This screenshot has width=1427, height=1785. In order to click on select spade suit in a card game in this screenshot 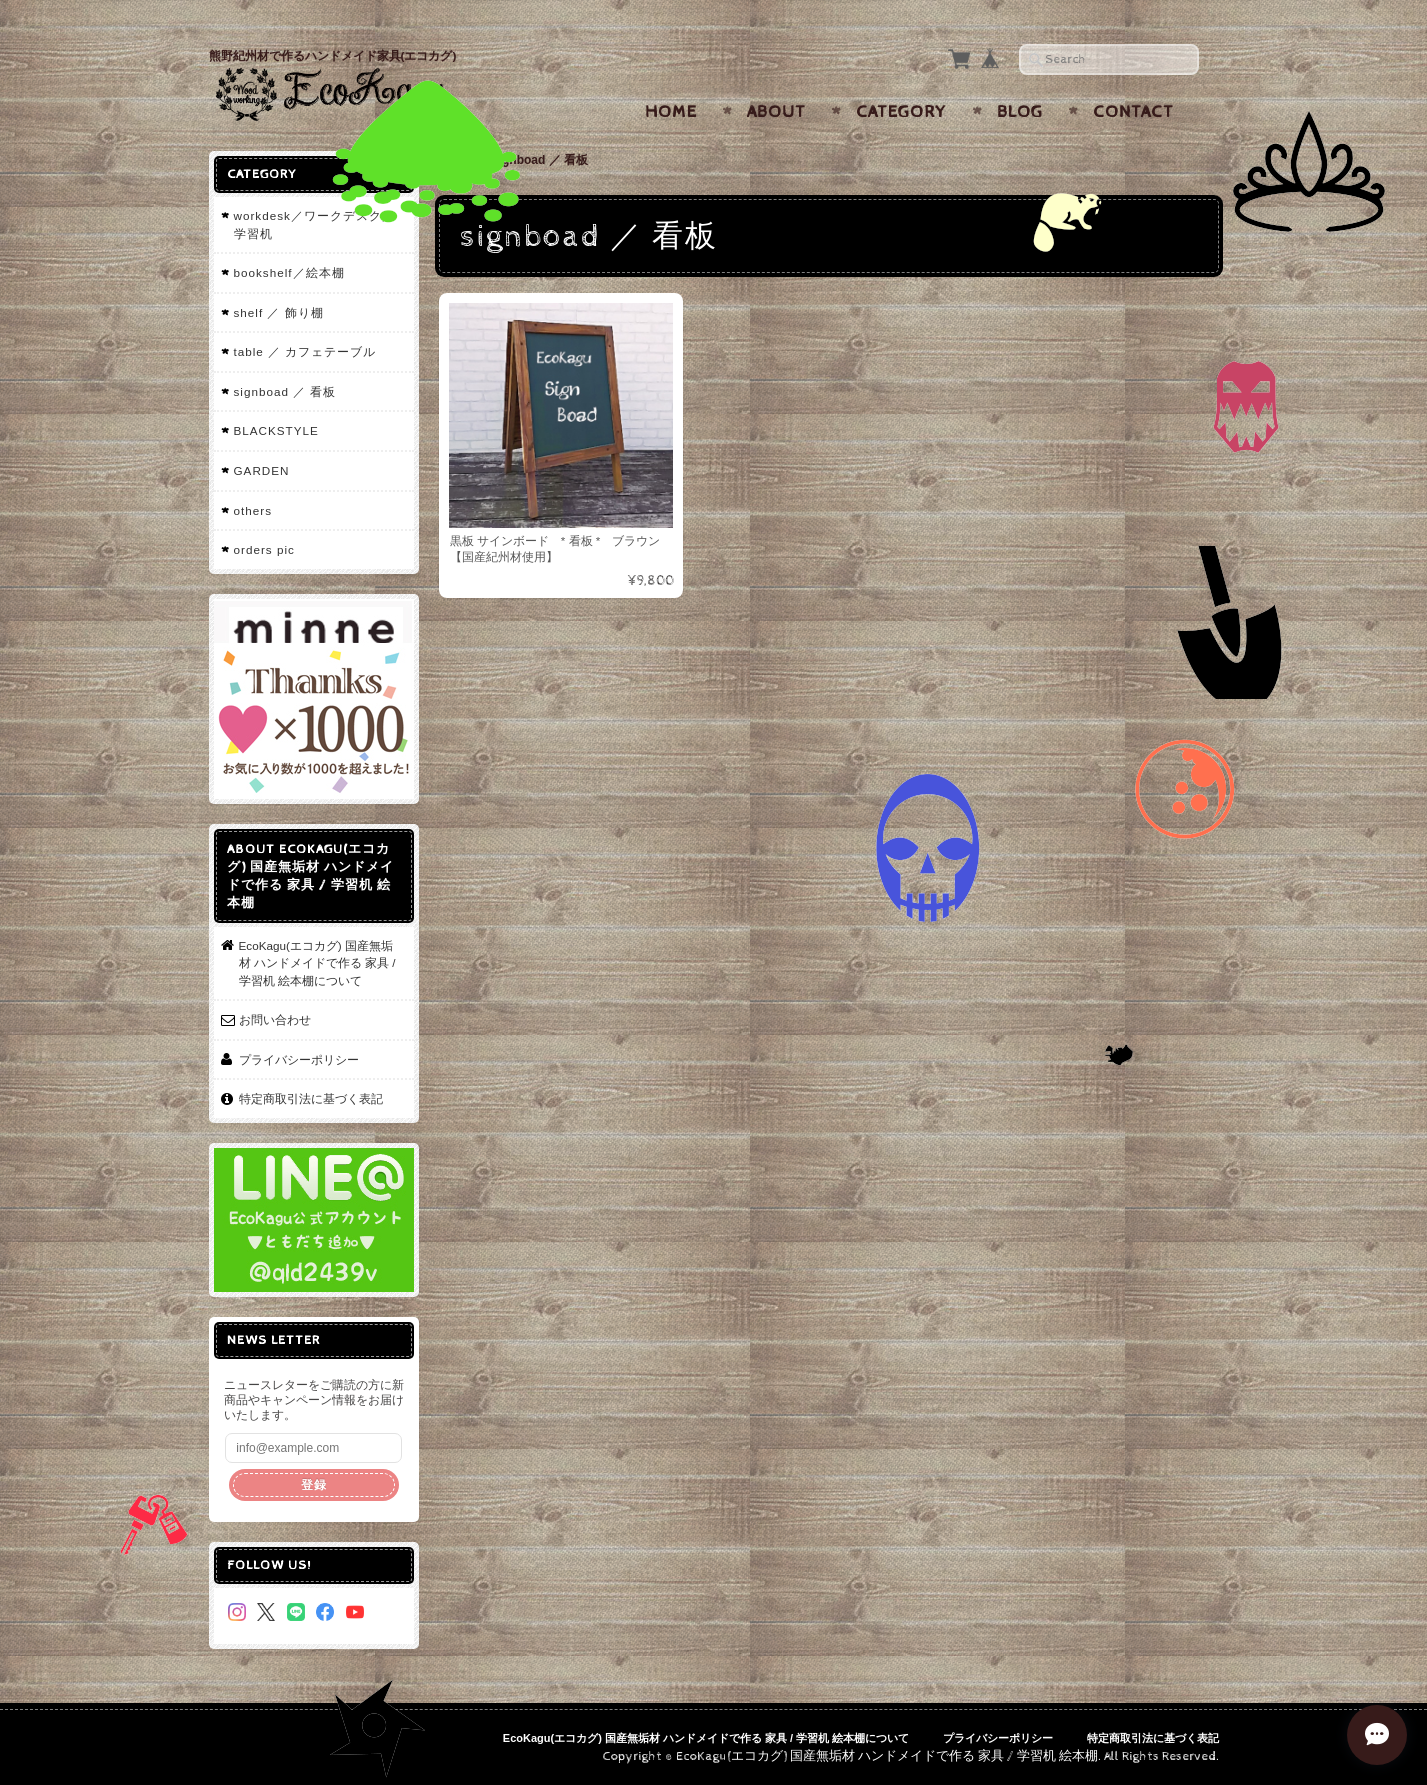, I will do `click(1224, 622)`.